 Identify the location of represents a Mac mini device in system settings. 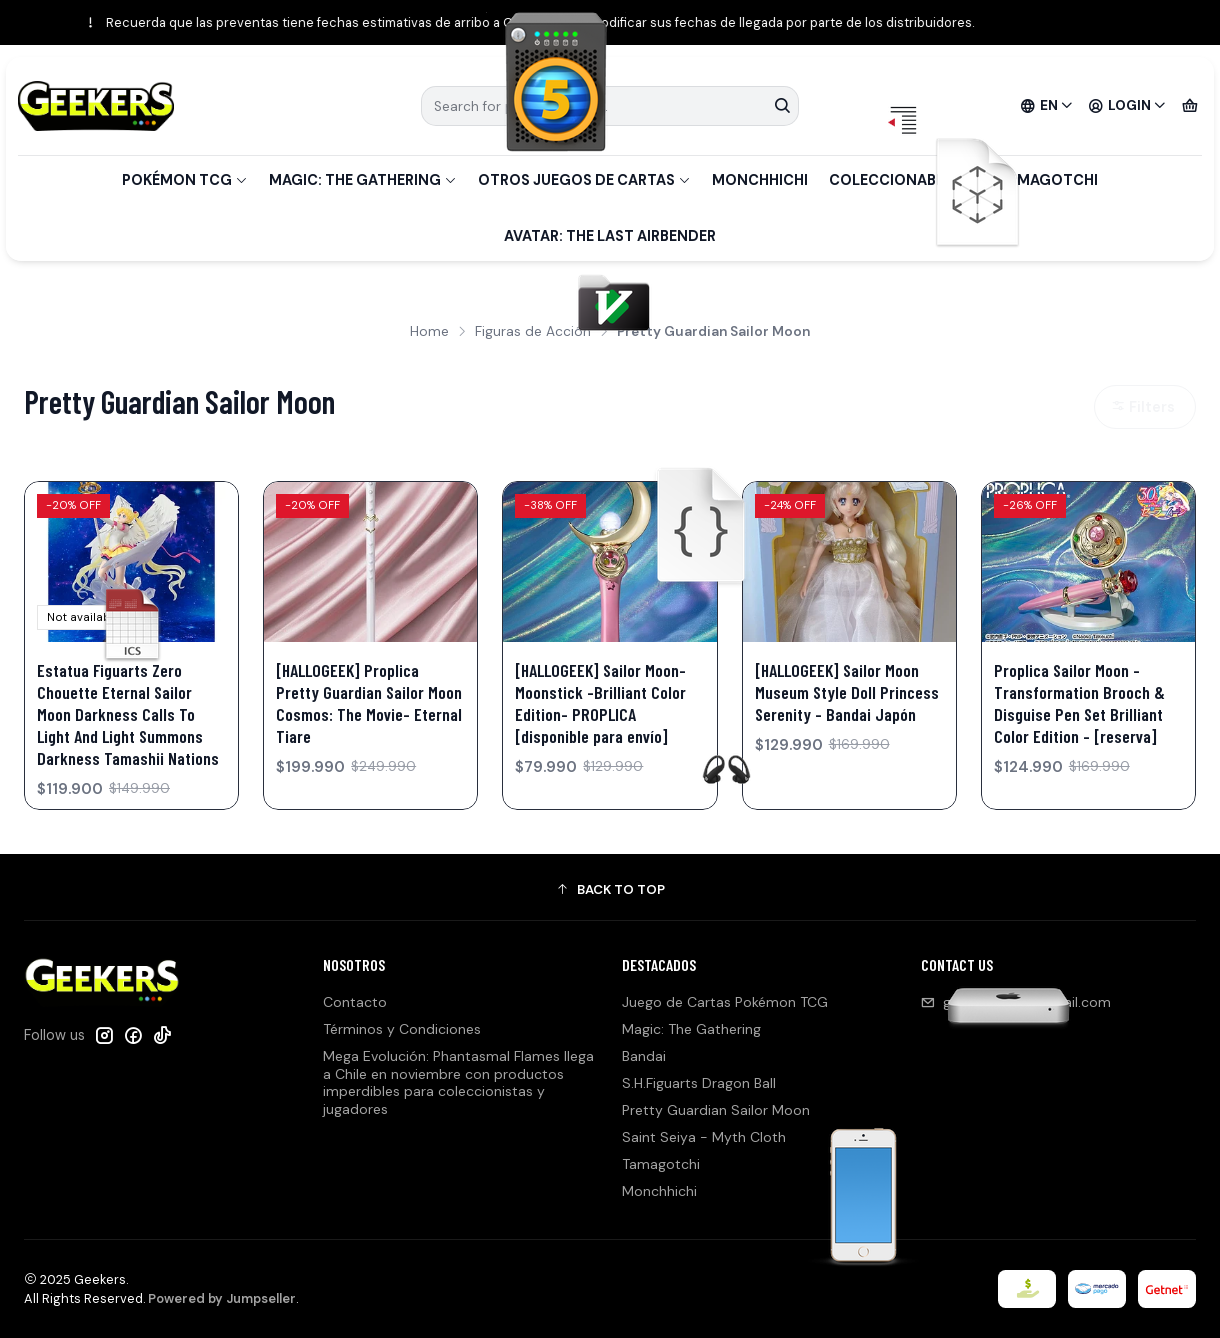
(1008, 987).